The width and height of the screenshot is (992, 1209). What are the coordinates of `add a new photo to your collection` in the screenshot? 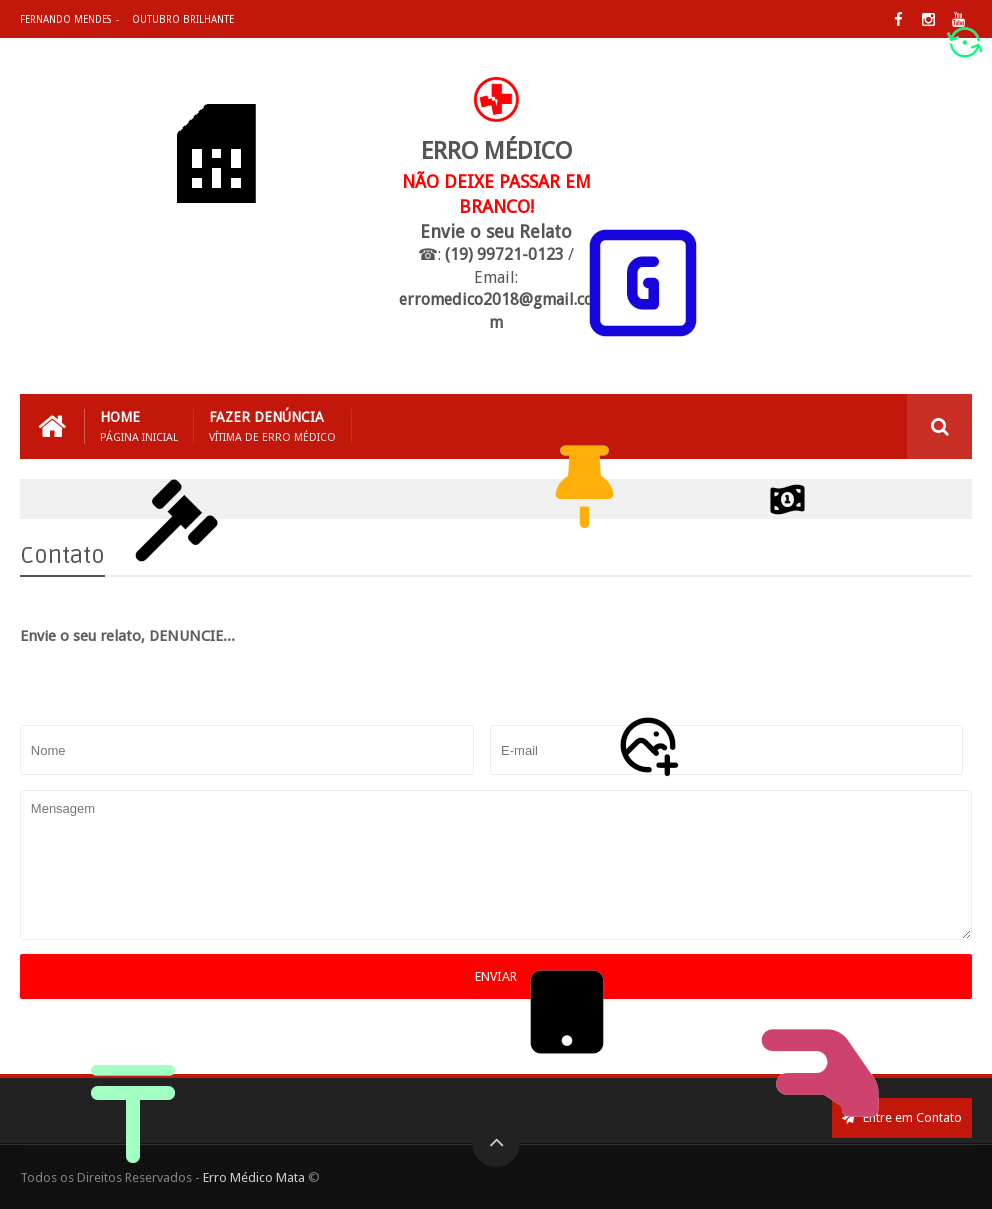 It's located at (648, 745).